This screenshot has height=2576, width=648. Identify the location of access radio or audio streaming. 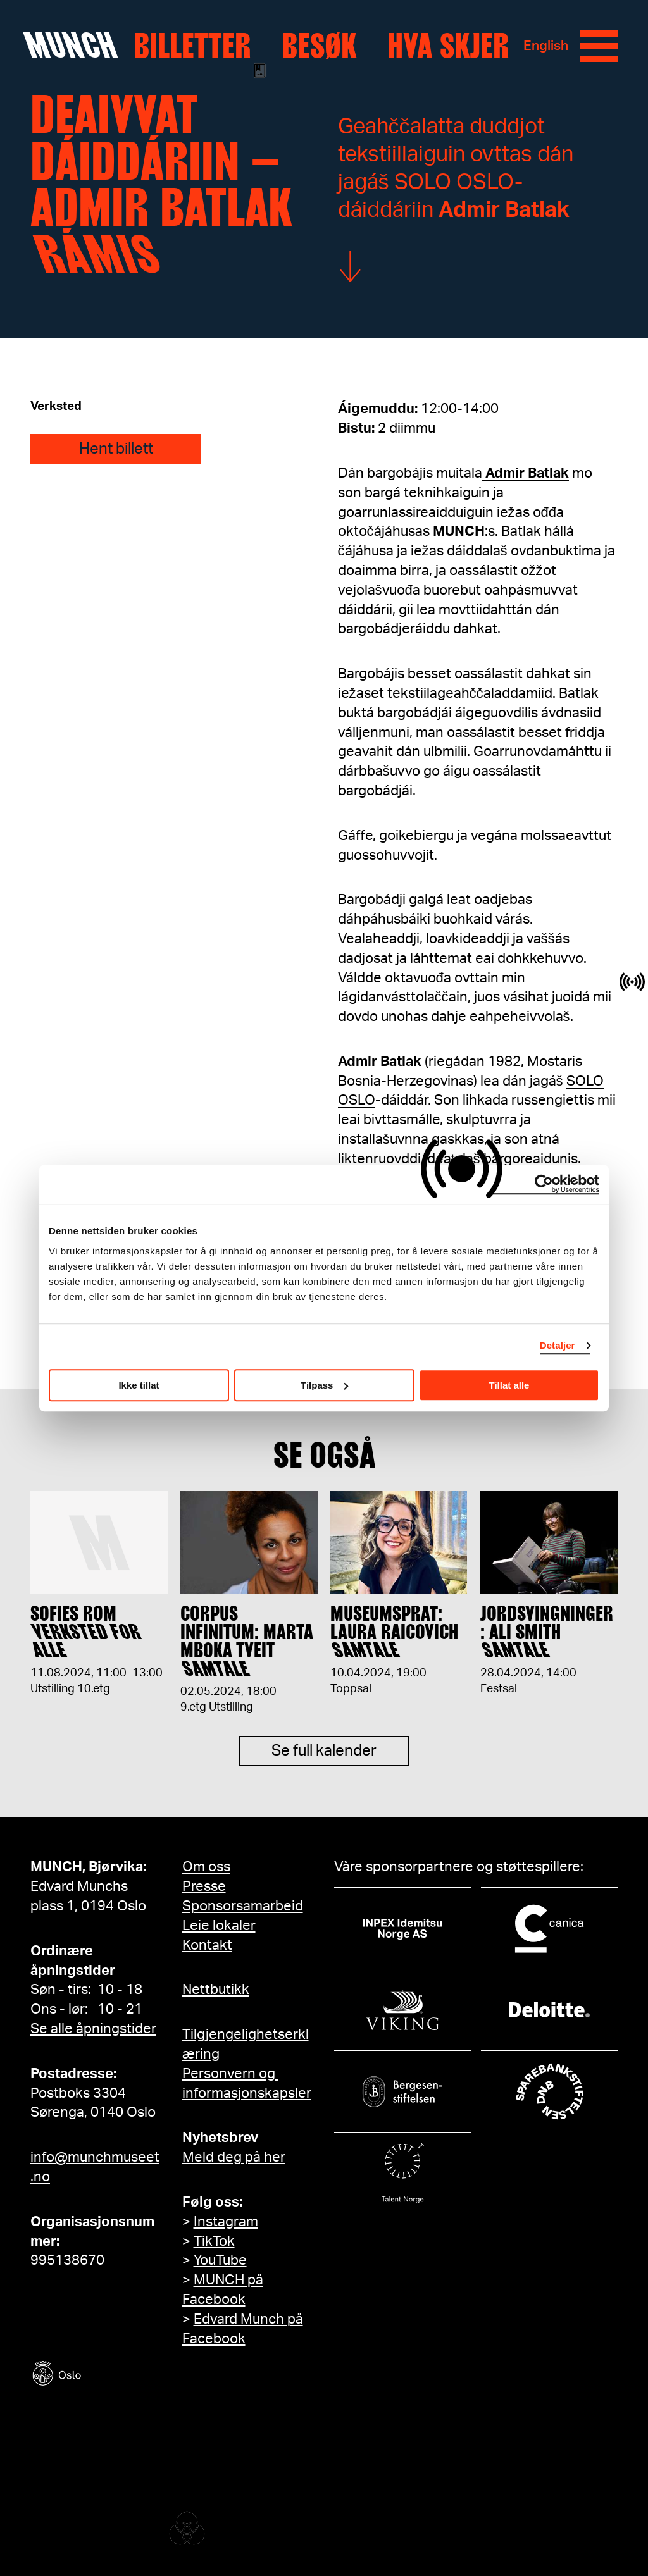
(632, 982).